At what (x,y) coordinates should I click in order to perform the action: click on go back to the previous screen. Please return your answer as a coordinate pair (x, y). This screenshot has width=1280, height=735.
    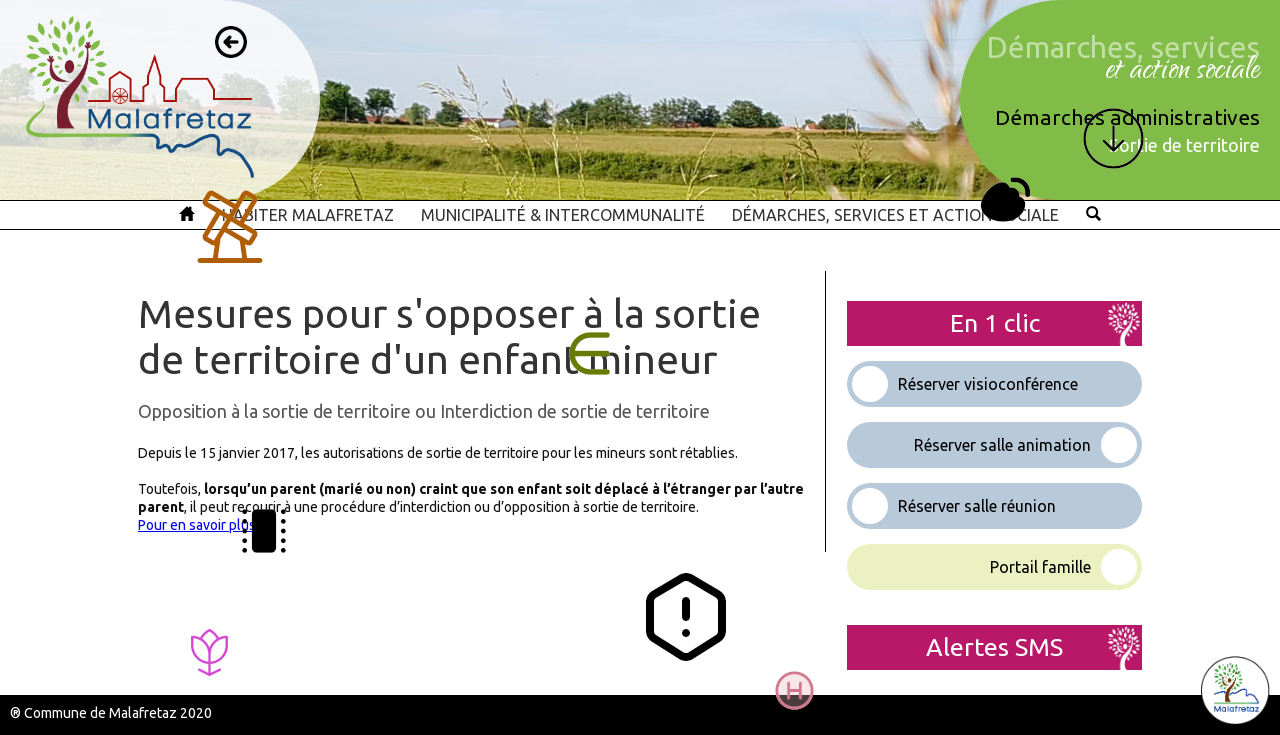
    Looking at the image, I should click on (231, 42).